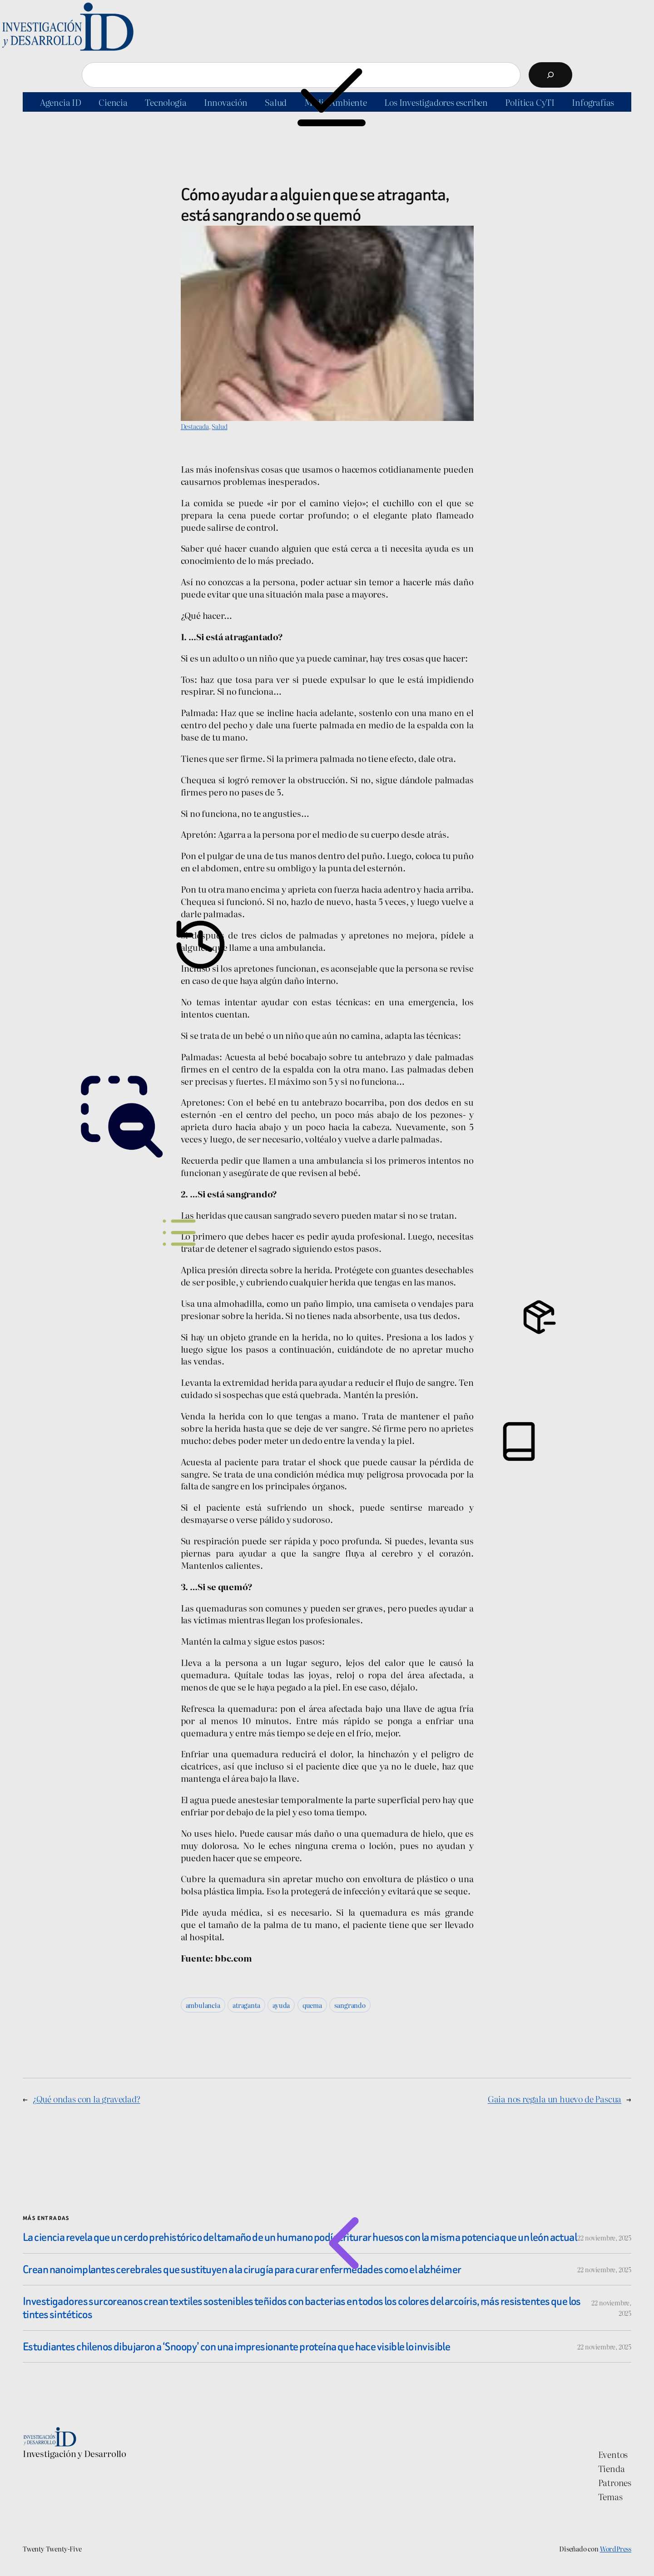  Describe the element at coordinates (519, 1441) in the screenshot. I see `open library or reading list` at that location.